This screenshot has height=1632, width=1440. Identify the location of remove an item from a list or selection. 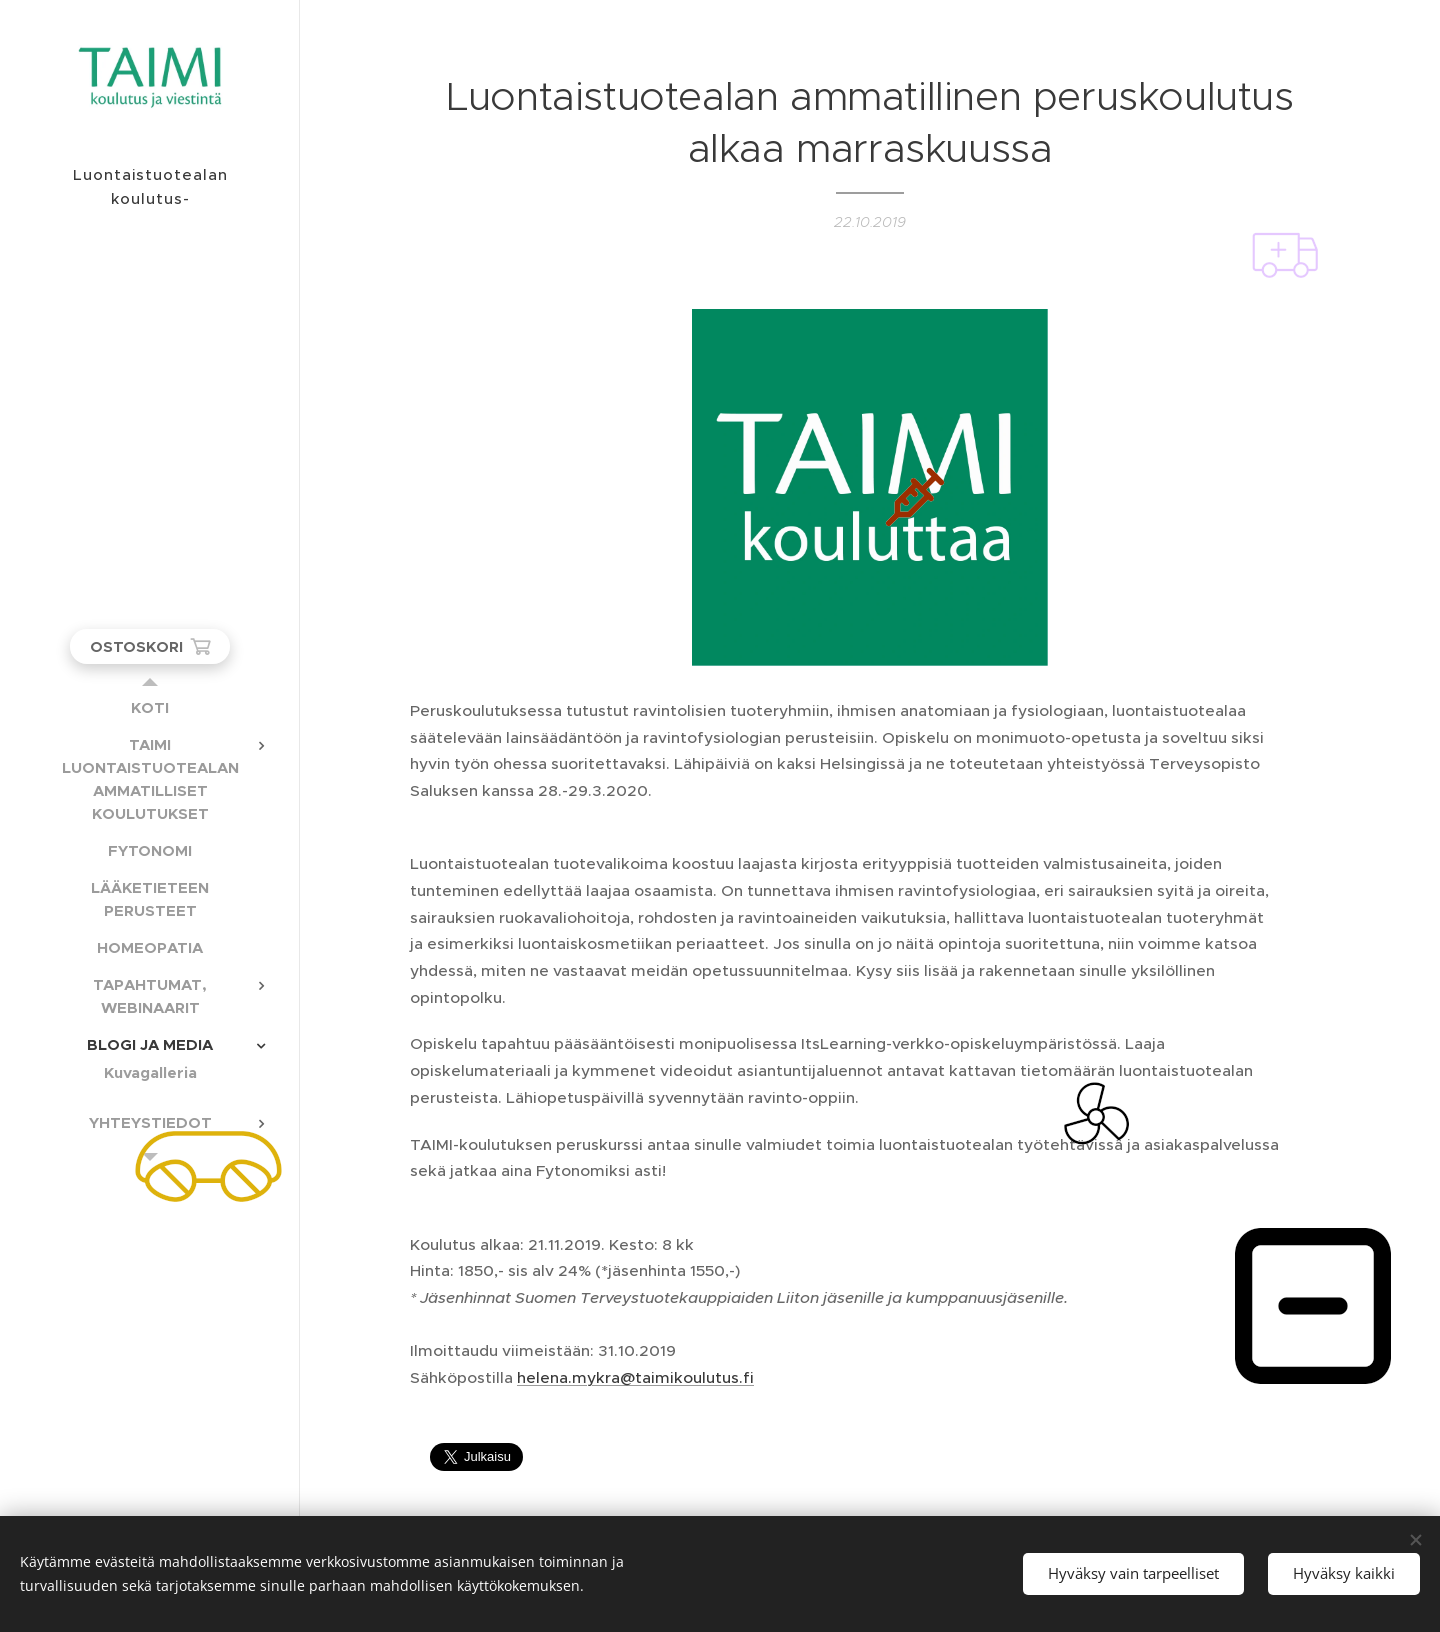
(1313, 1306).